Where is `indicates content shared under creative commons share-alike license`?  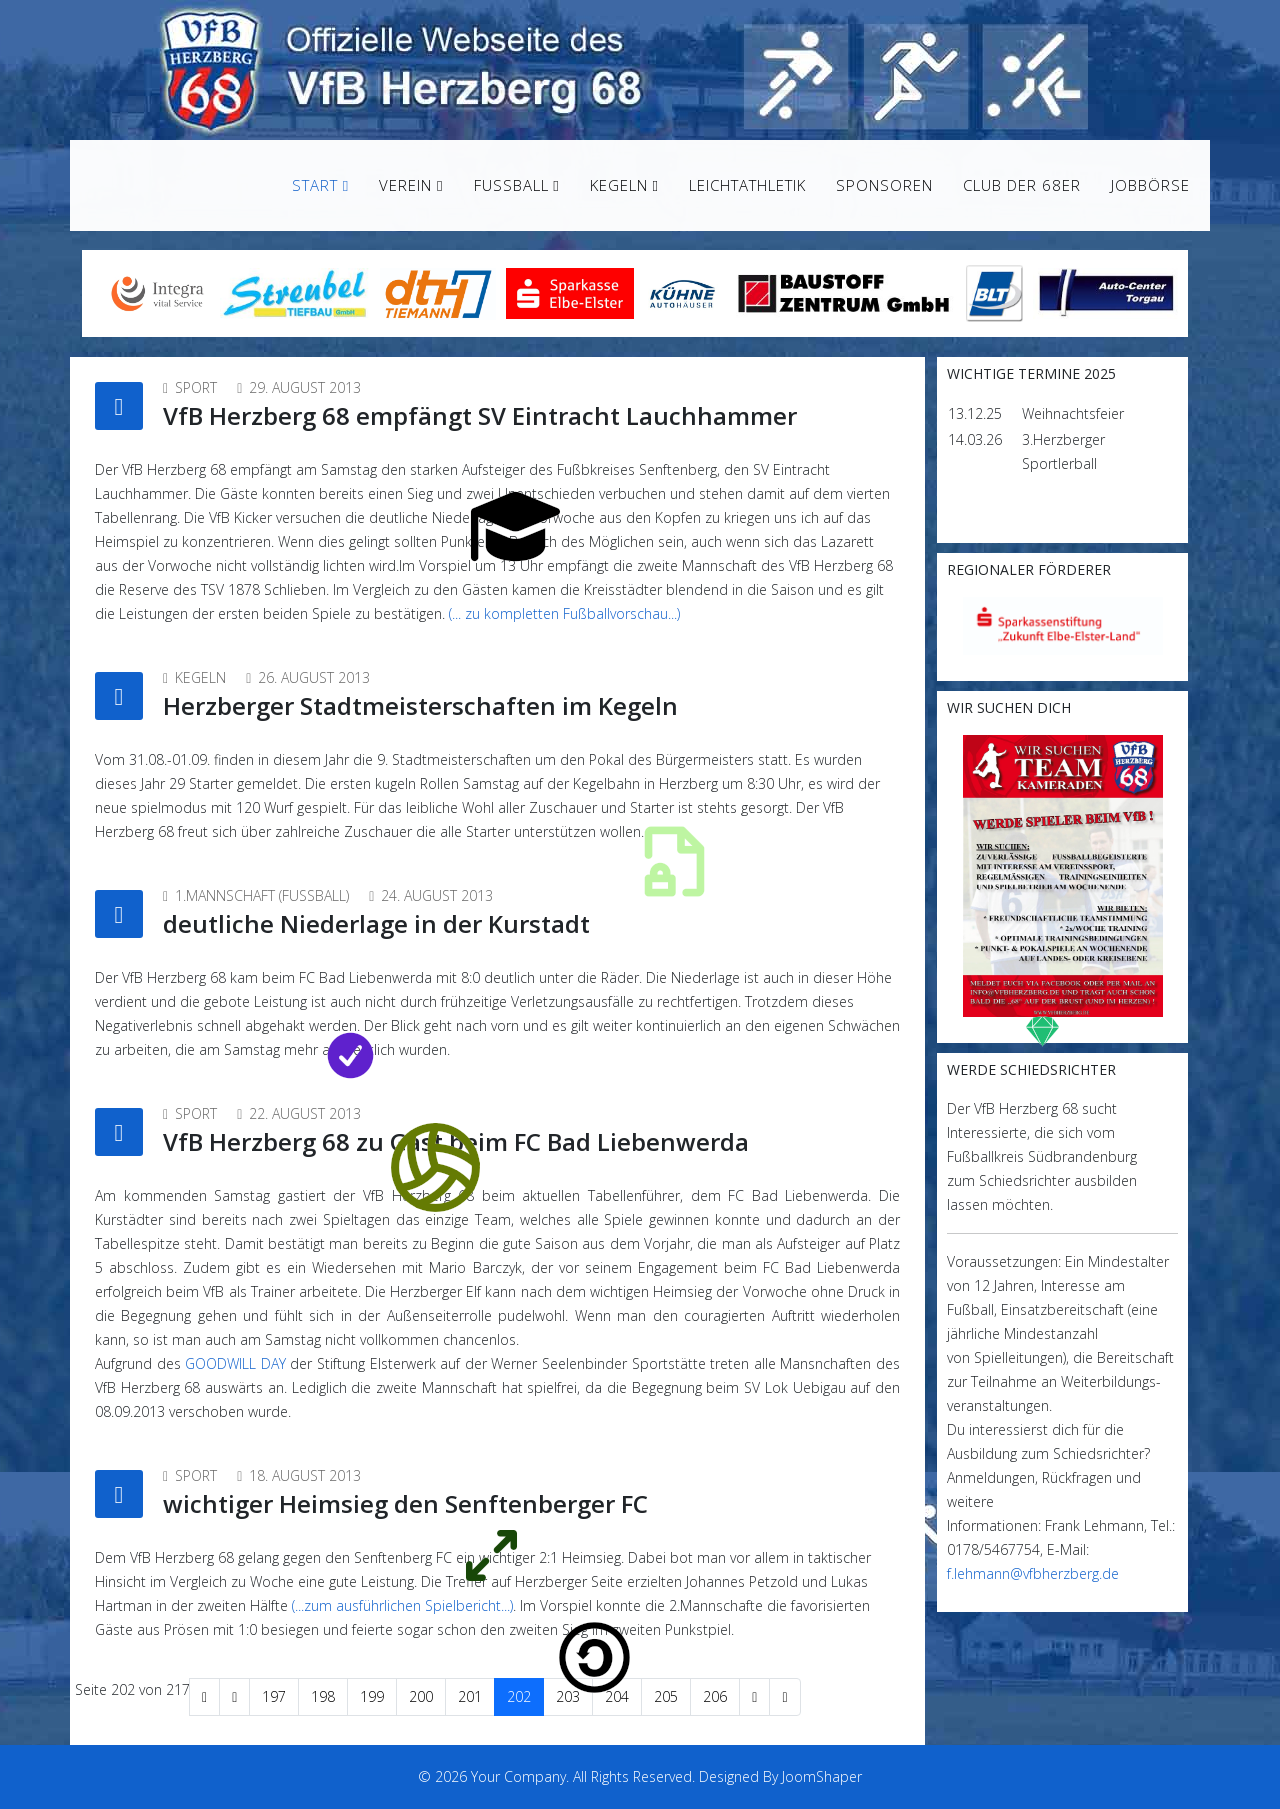
indicates content shared under creative commons share-alike license is located at coordinates (594, 1657).